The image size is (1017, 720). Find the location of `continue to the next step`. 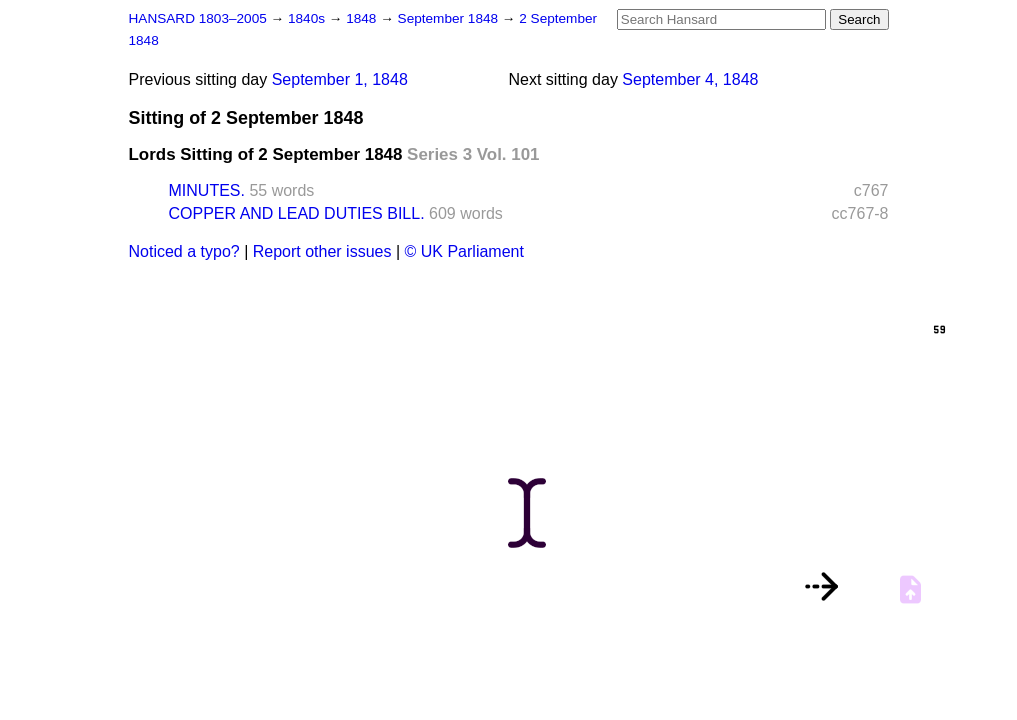

continue to the next step is located at coordinates (821, 586).